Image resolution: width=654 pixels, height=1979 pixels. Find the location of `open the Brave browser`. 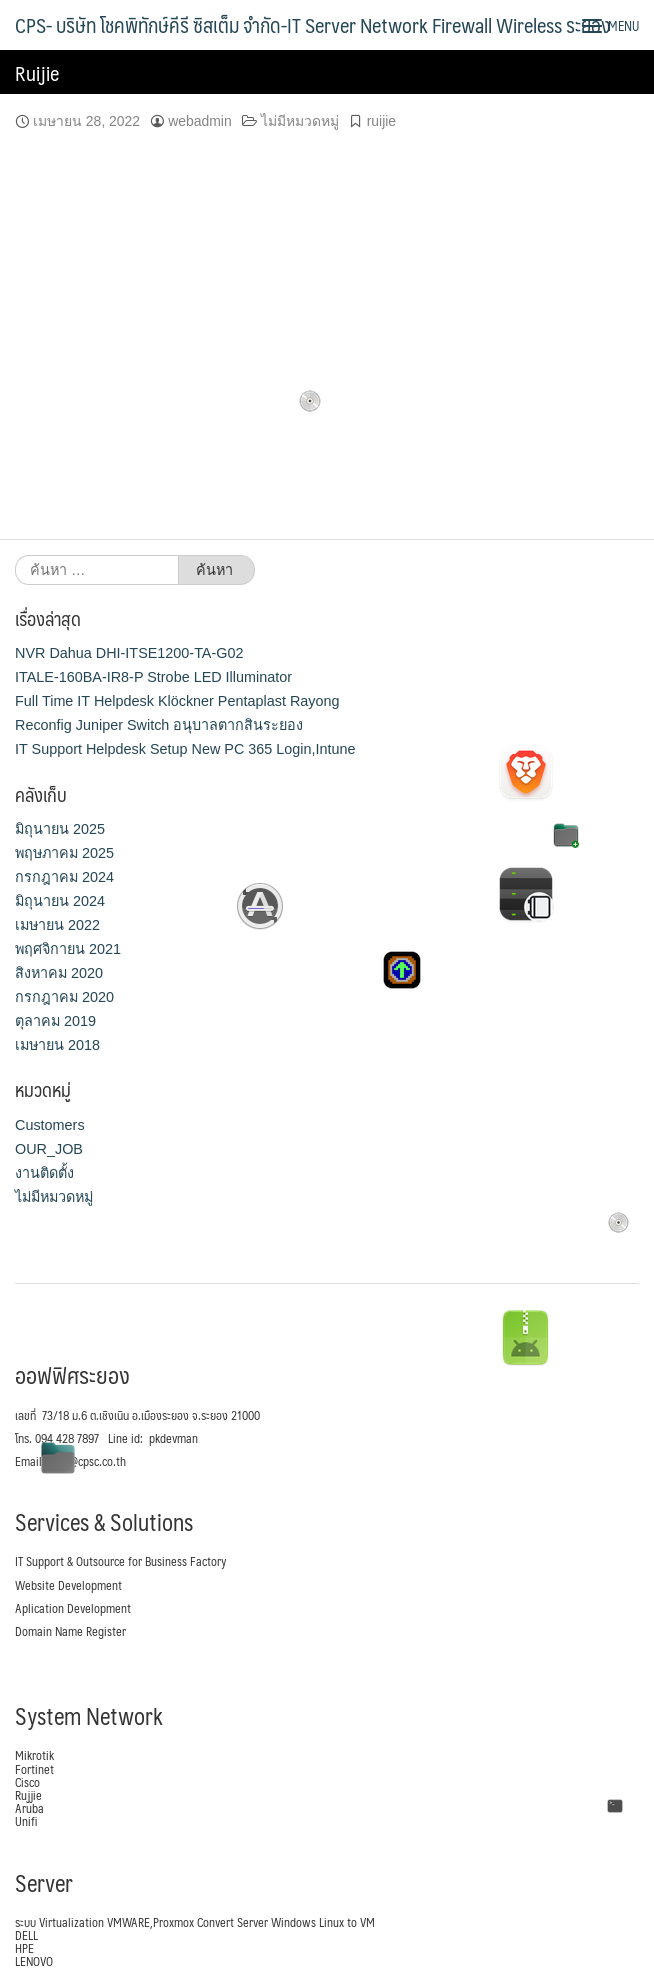

open the Brave browser is located at coordinates (526, 772).